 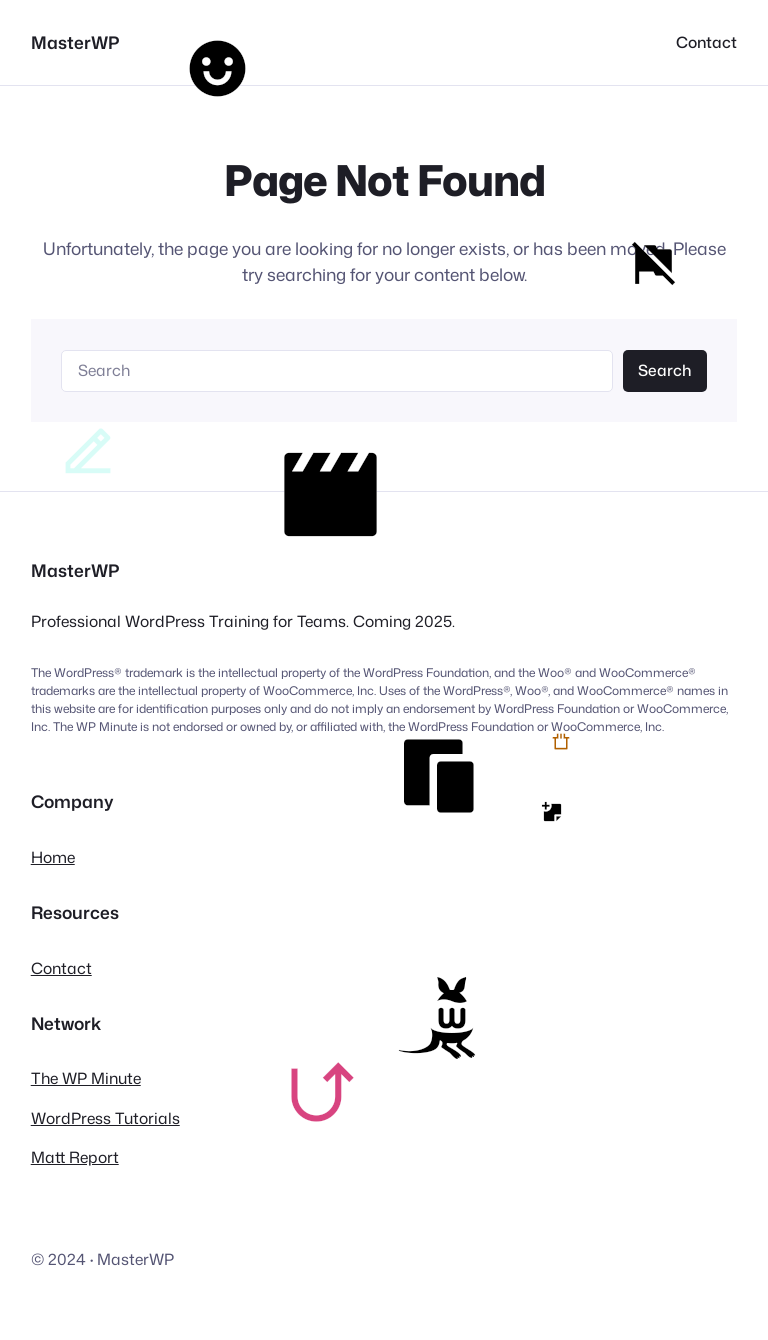 What do you see at coordinates (319, 1093) in the screenshot?
I see `redo or repeat last action` at bounding box center [319, 1093].